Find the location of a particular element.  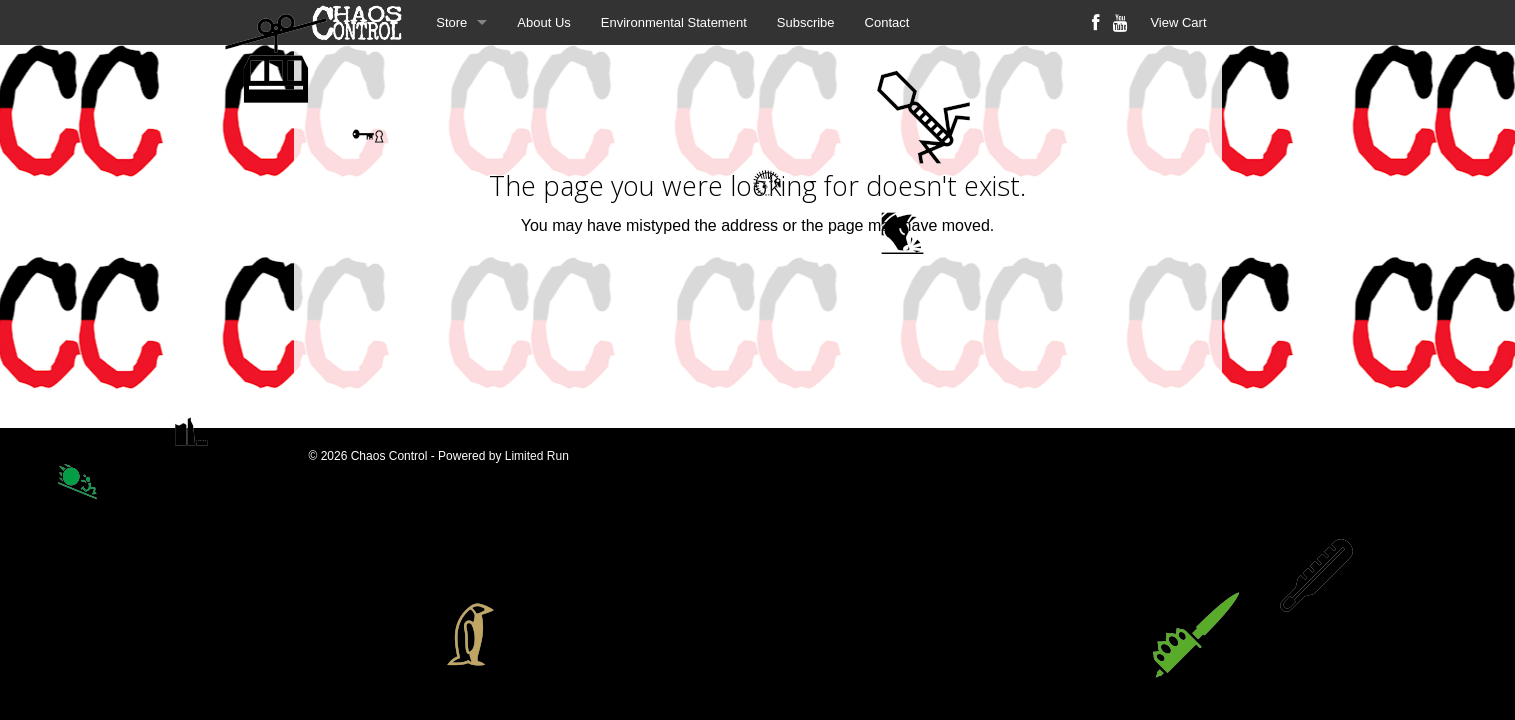

search or track feature using scent detection is located at coordinates (902, 233).